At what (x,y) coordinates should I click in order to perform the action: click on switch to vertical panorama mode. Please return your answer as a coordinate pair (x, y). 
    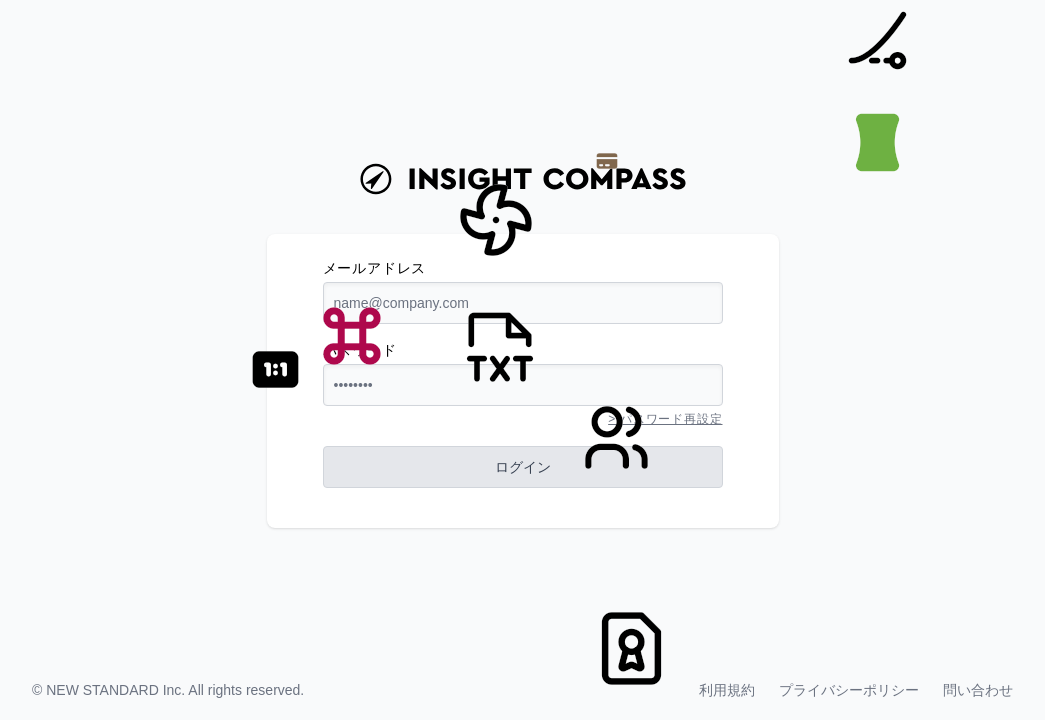
    Looking at the image, I should click on (877, 142).